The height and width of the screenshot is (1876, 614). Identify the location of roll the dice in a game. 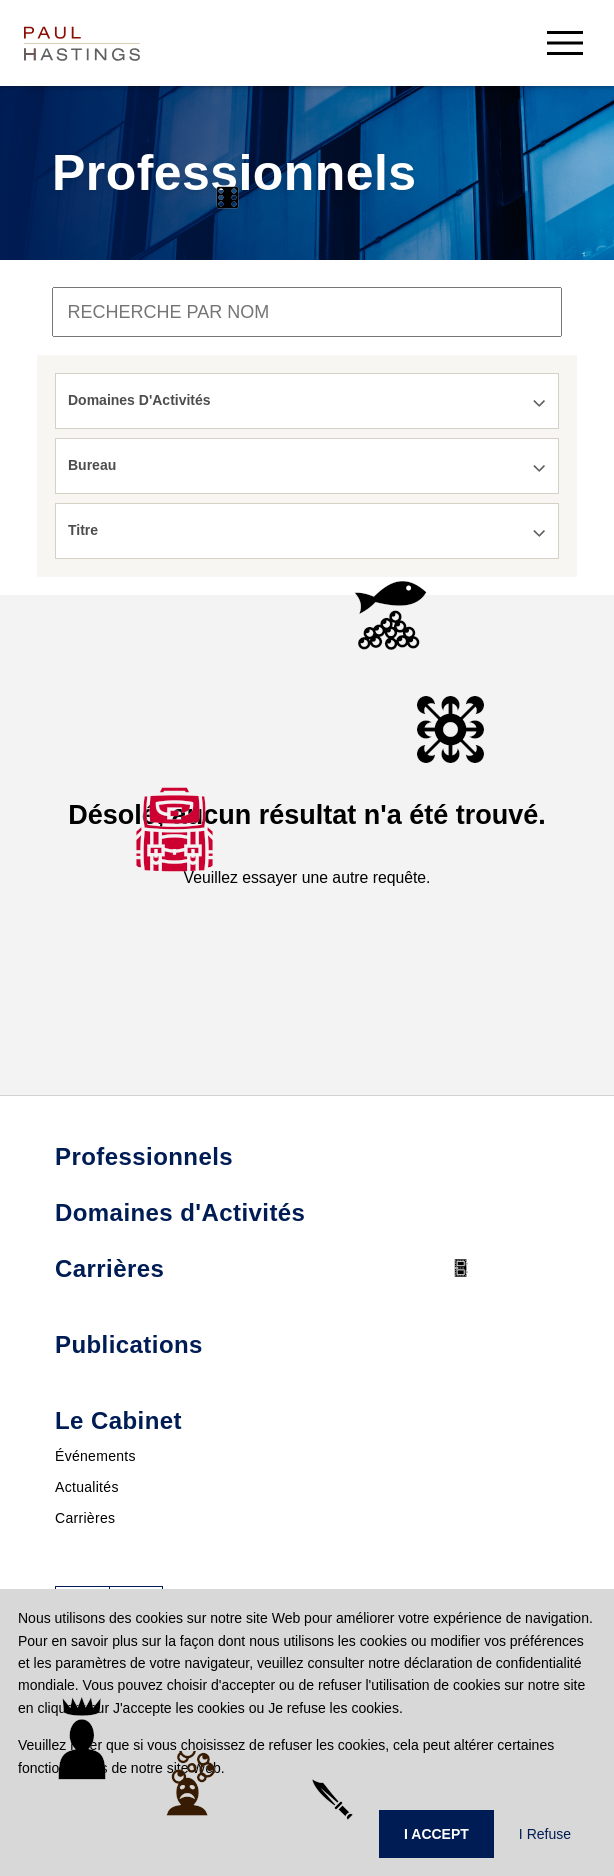
(227, 197).